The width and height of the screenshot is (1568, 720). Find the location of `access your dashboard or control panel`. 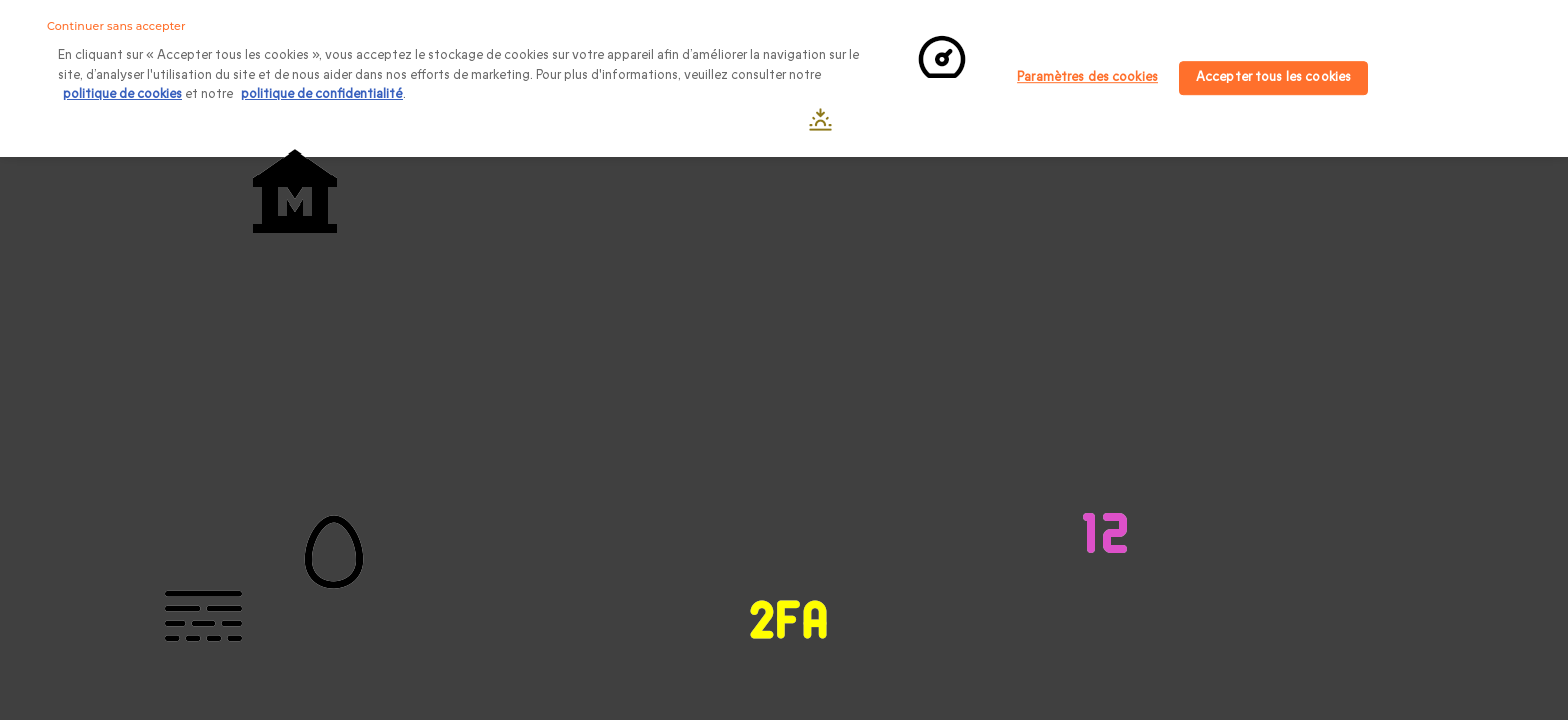

access your dashboard or control panel is located at coordinates (942, 57).